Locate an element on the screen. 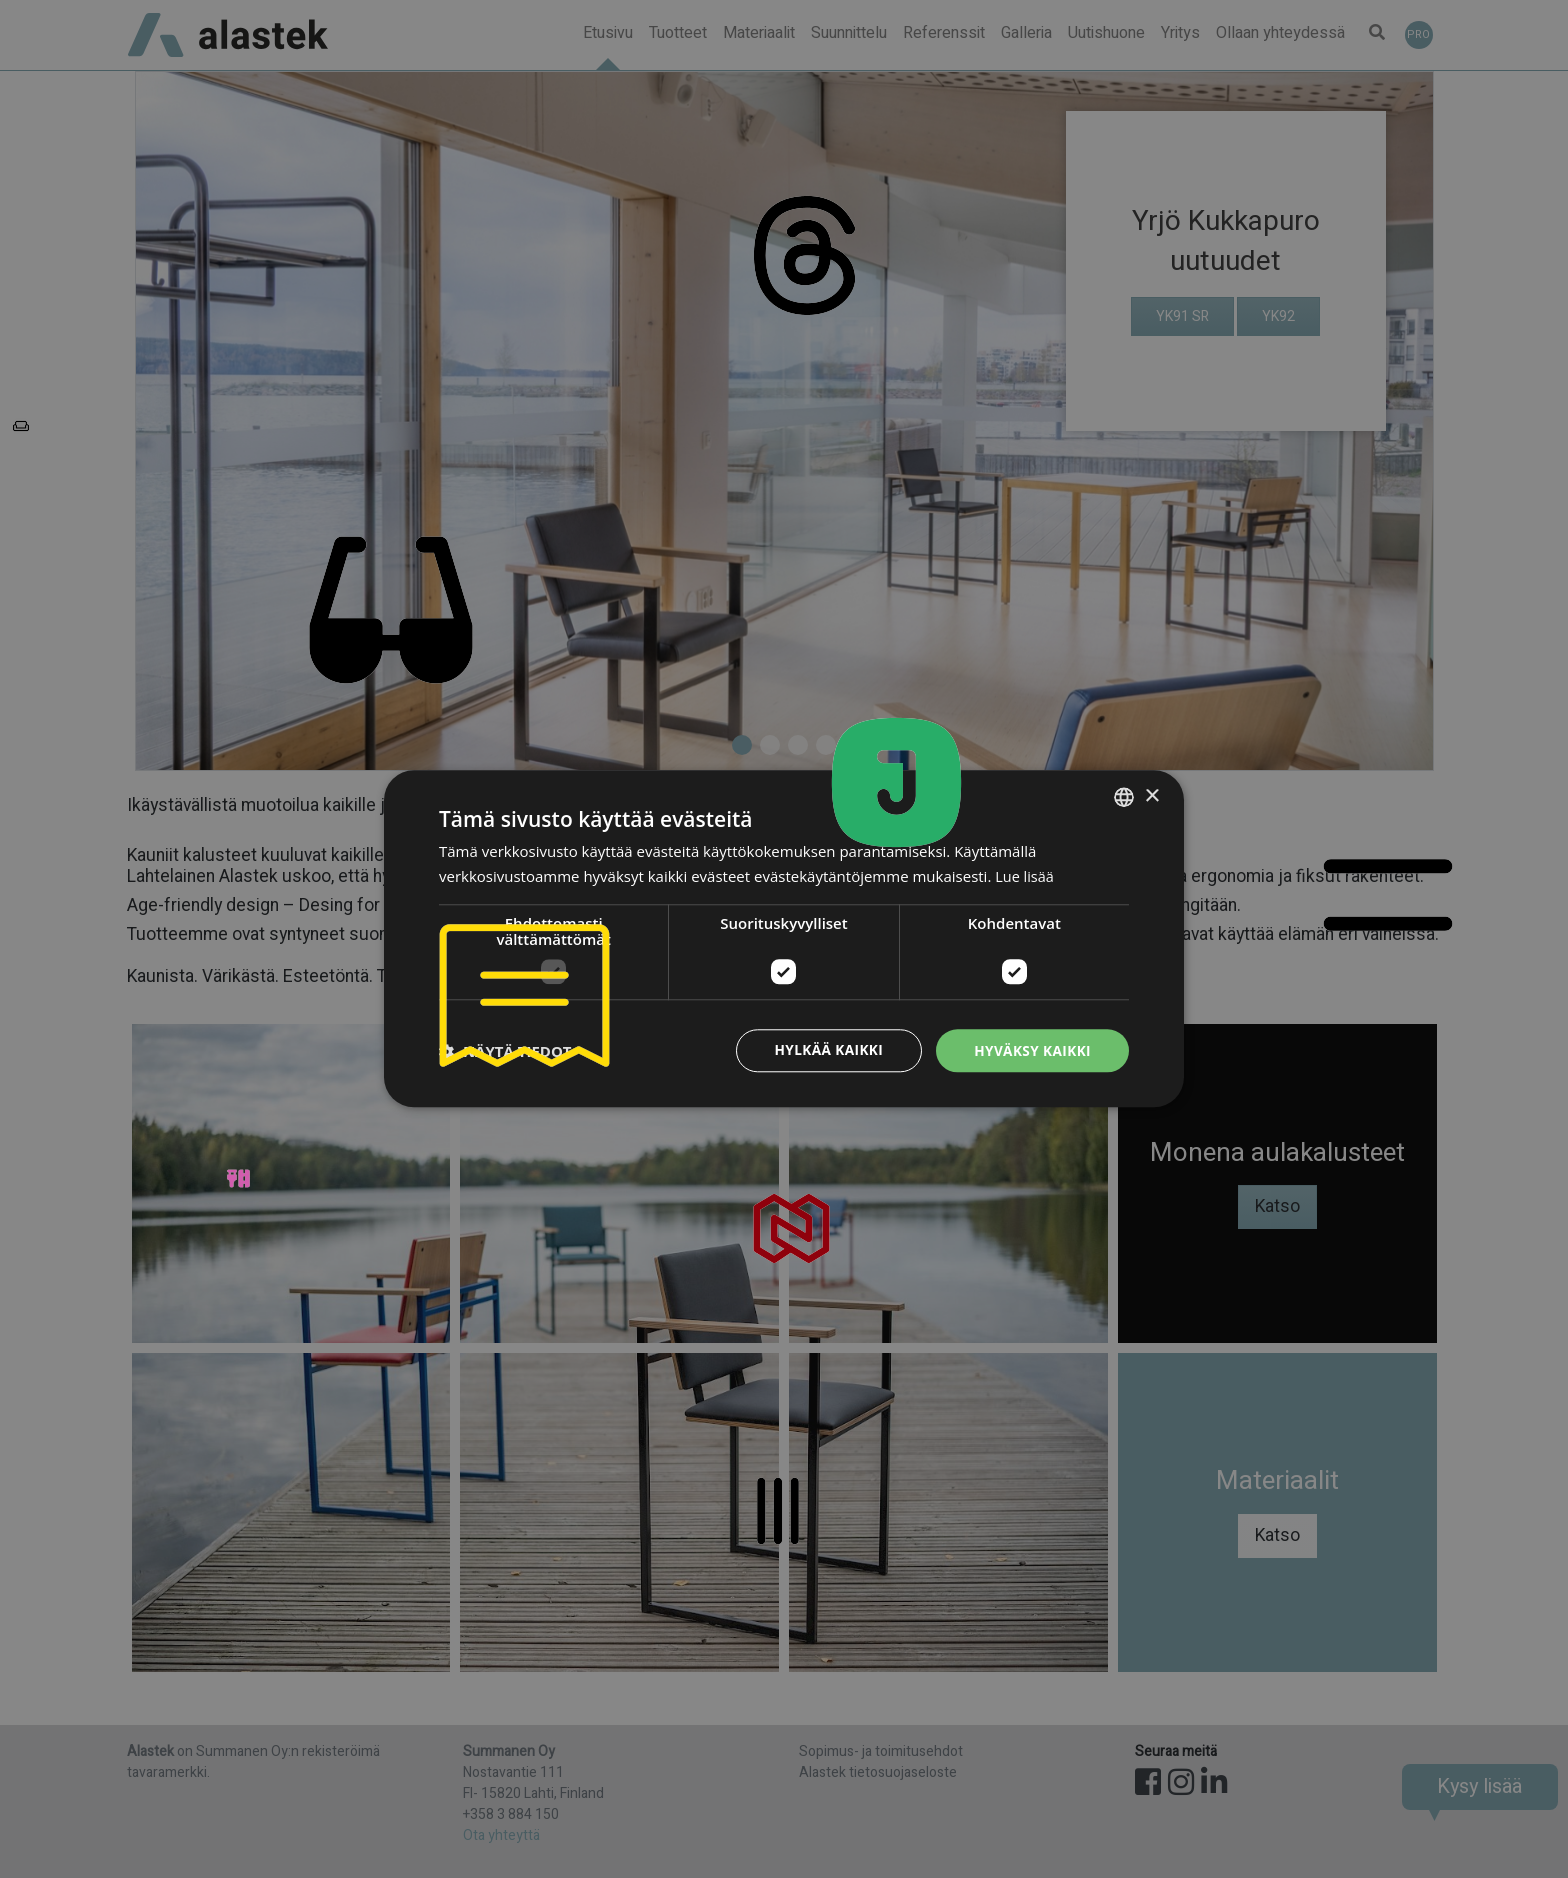 The width and height of the screenshot is (1568, 1878). open navigation menu is located at coordinates (1388, 895).